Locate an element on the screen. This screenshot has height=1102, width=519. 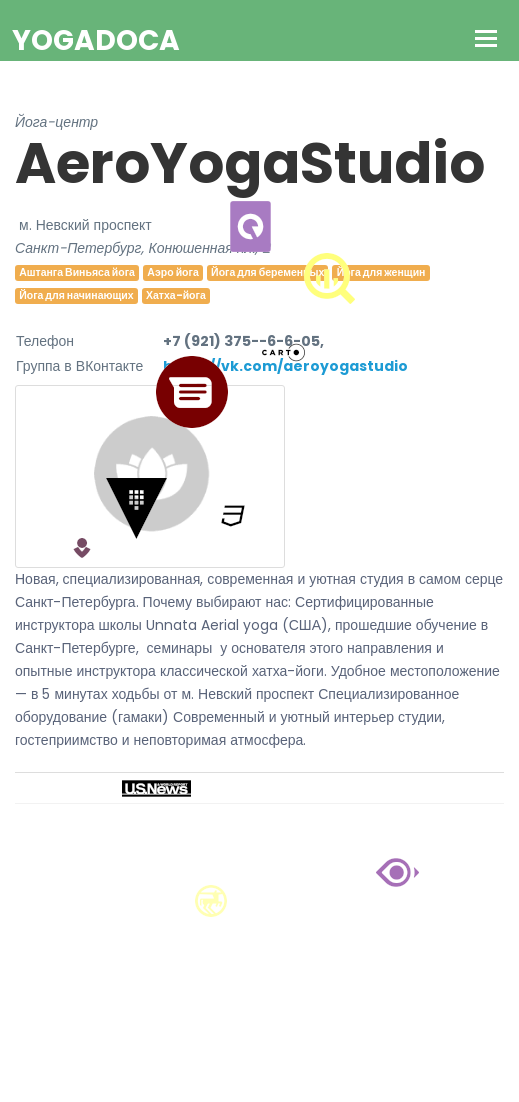
indicates CSS3 styling or stylesheet is located at coordinates (233, 516).